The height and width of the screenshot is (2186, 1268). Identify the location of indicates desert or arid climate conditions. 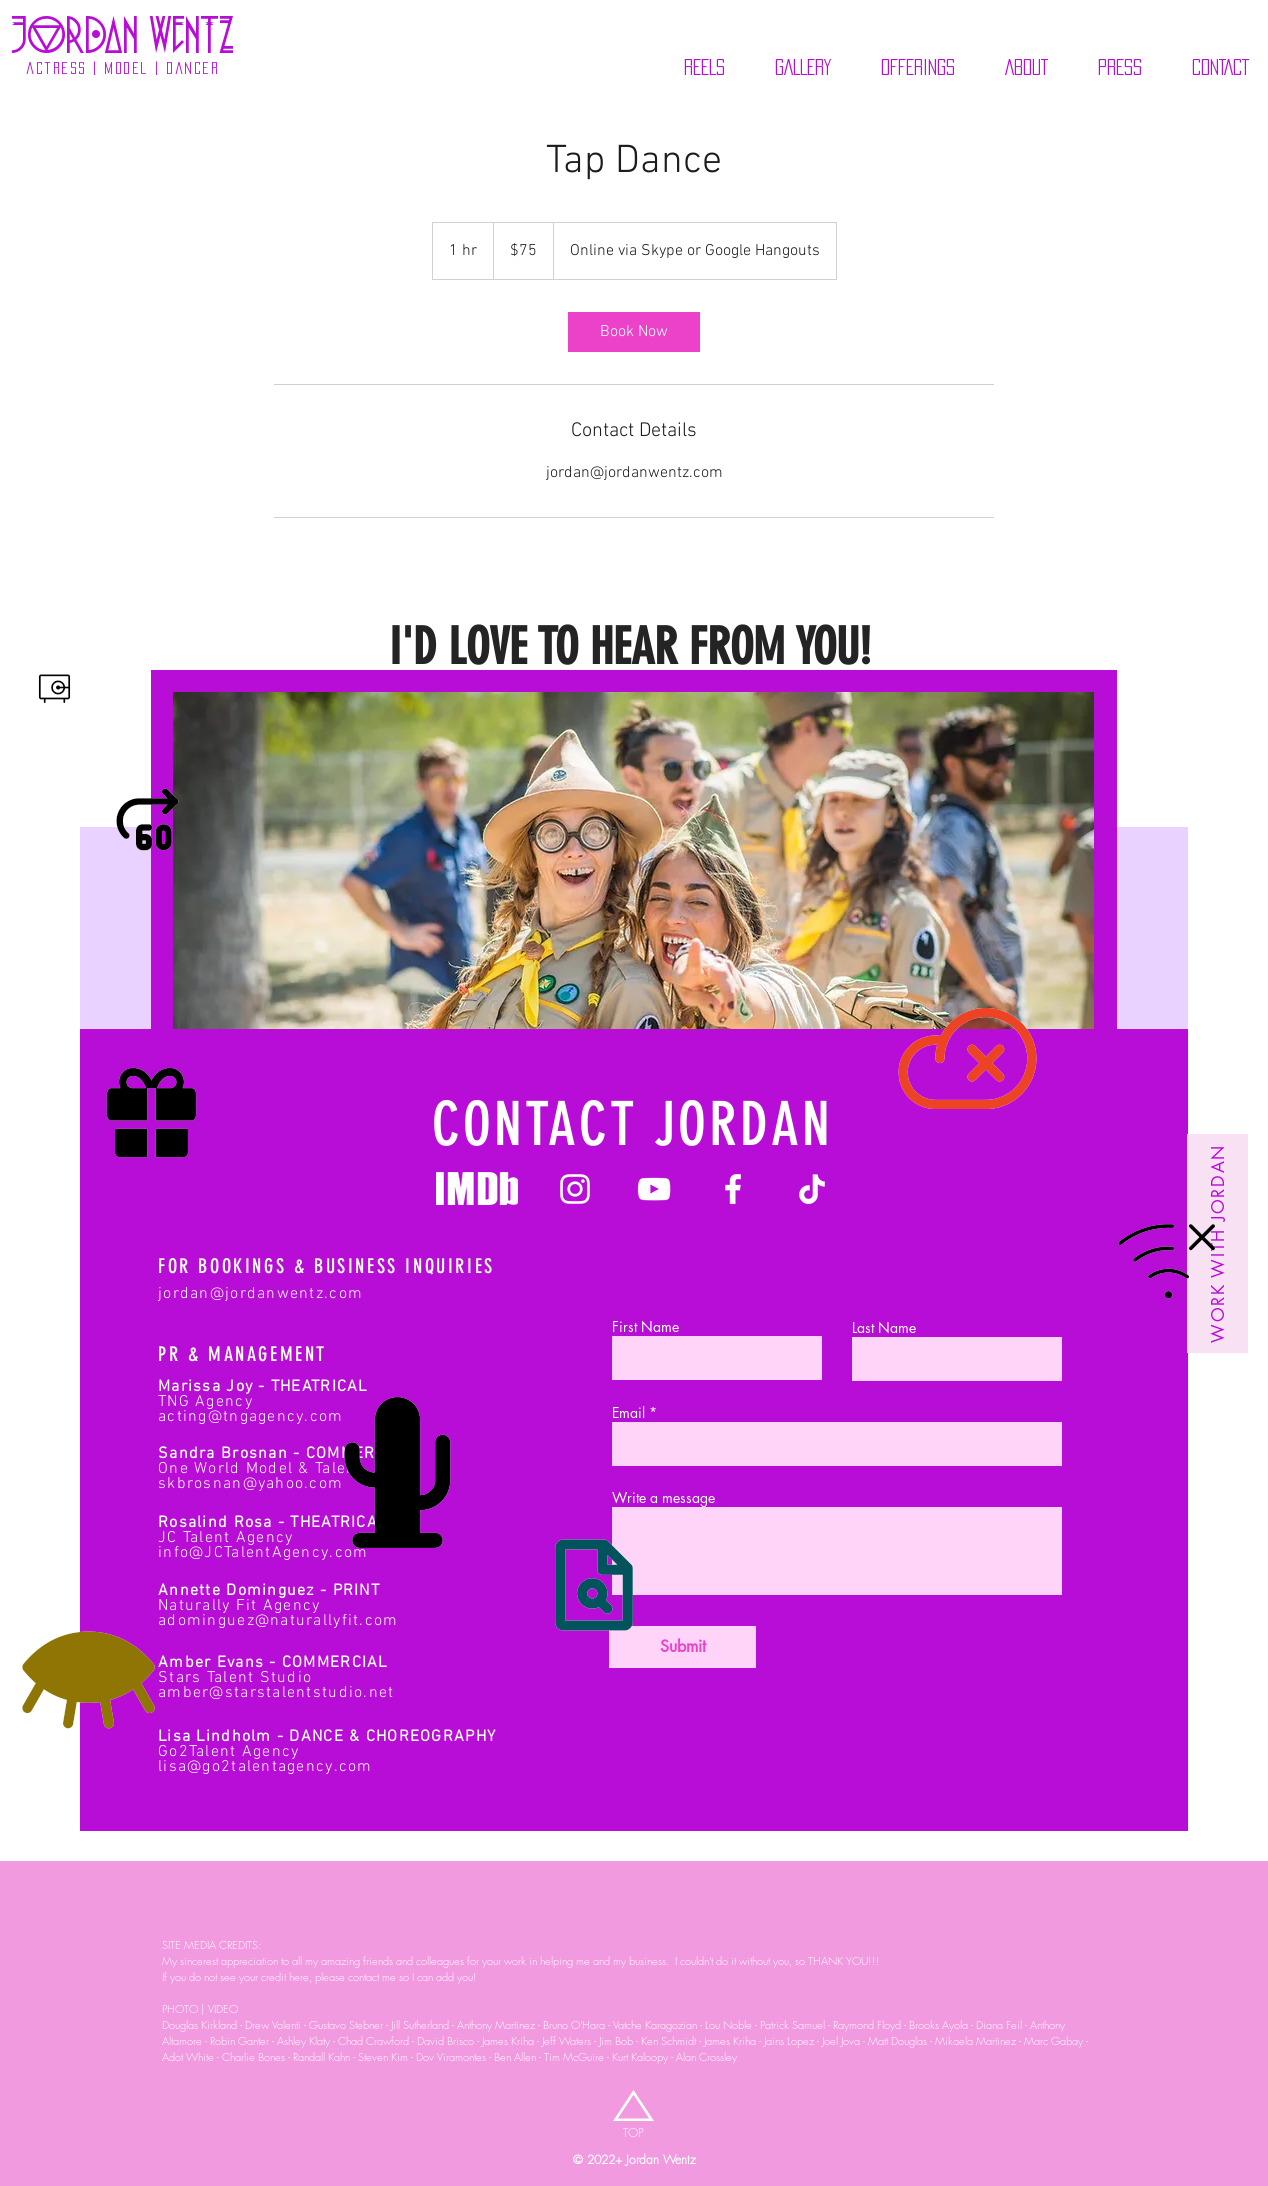
(397, 1472).